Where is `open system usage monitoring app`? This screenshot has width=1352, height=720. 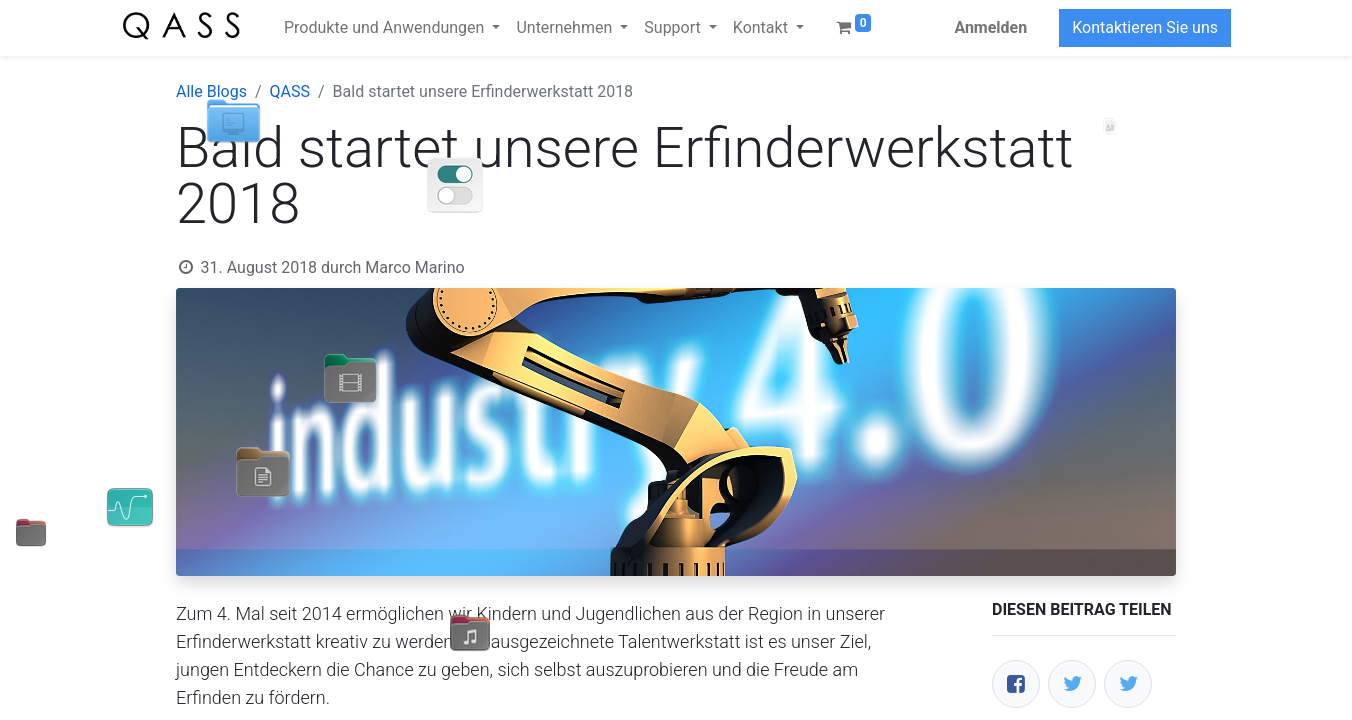
open system usage monitoring app is located at coordinates (130, 507).